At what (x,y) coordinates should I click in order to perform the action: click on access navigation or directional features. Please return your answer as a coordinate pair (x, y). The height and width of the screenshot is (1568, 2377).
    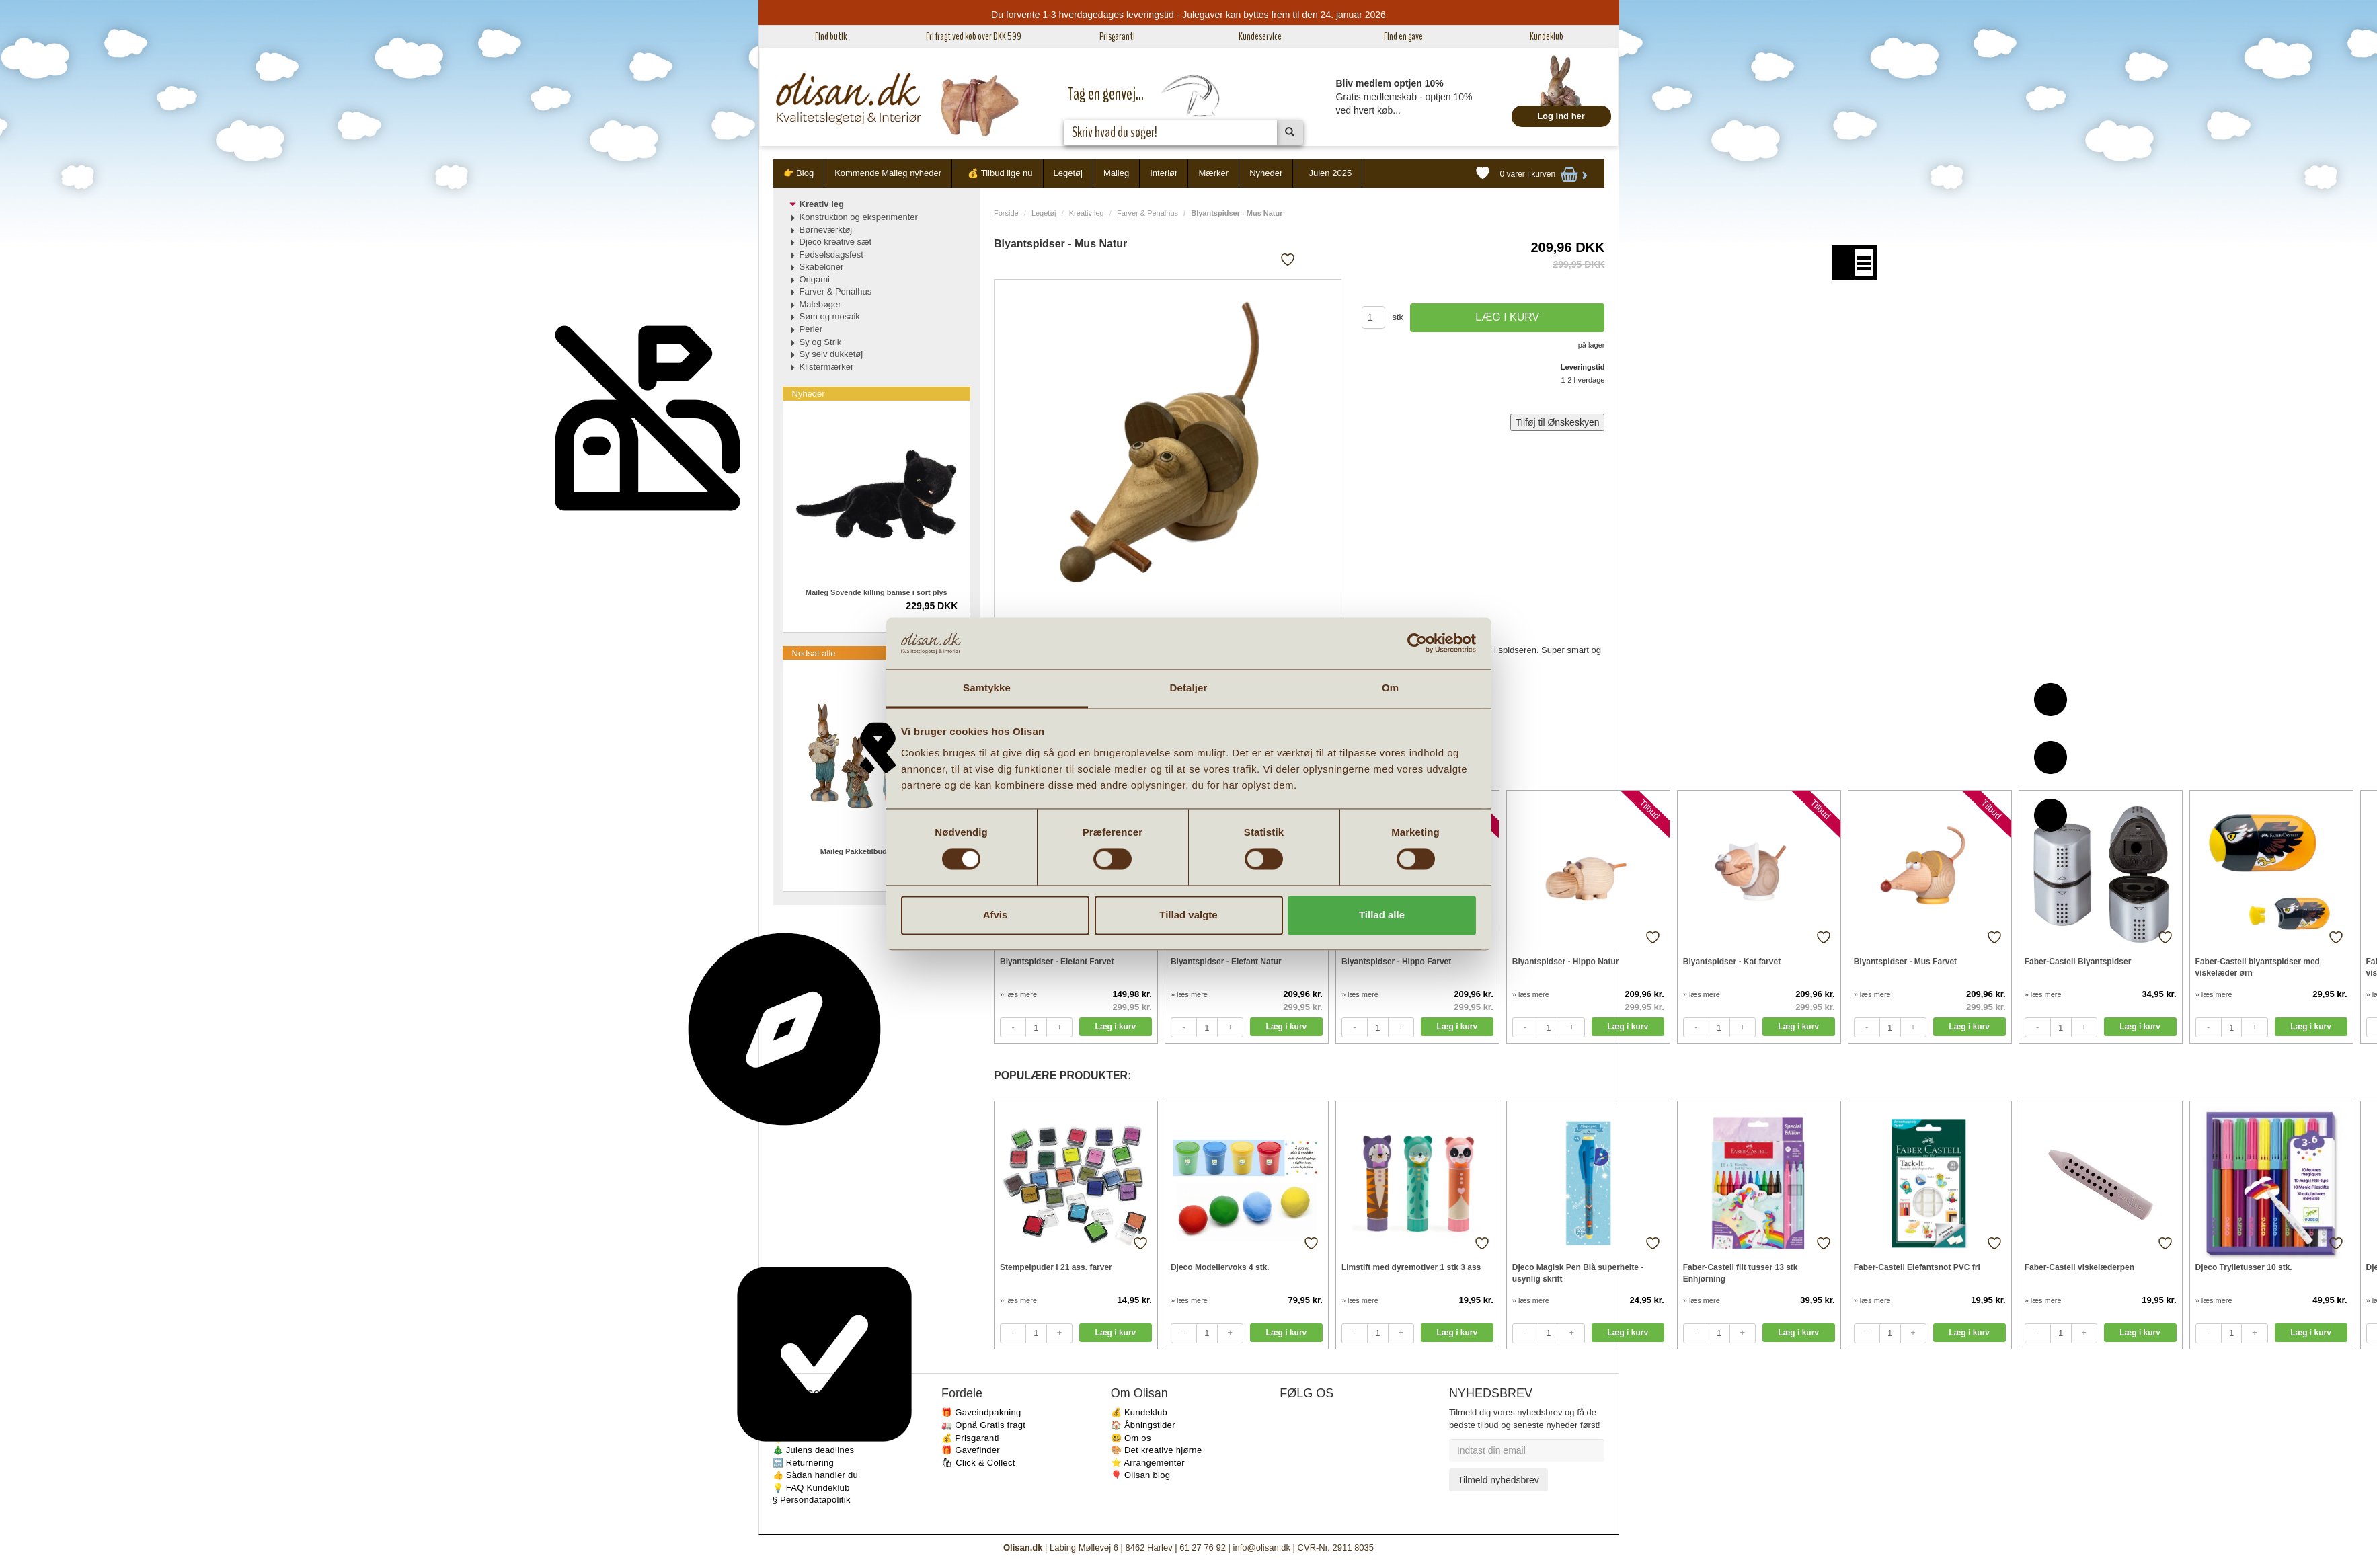
    Looking at the image, I should click on (784, 1029).